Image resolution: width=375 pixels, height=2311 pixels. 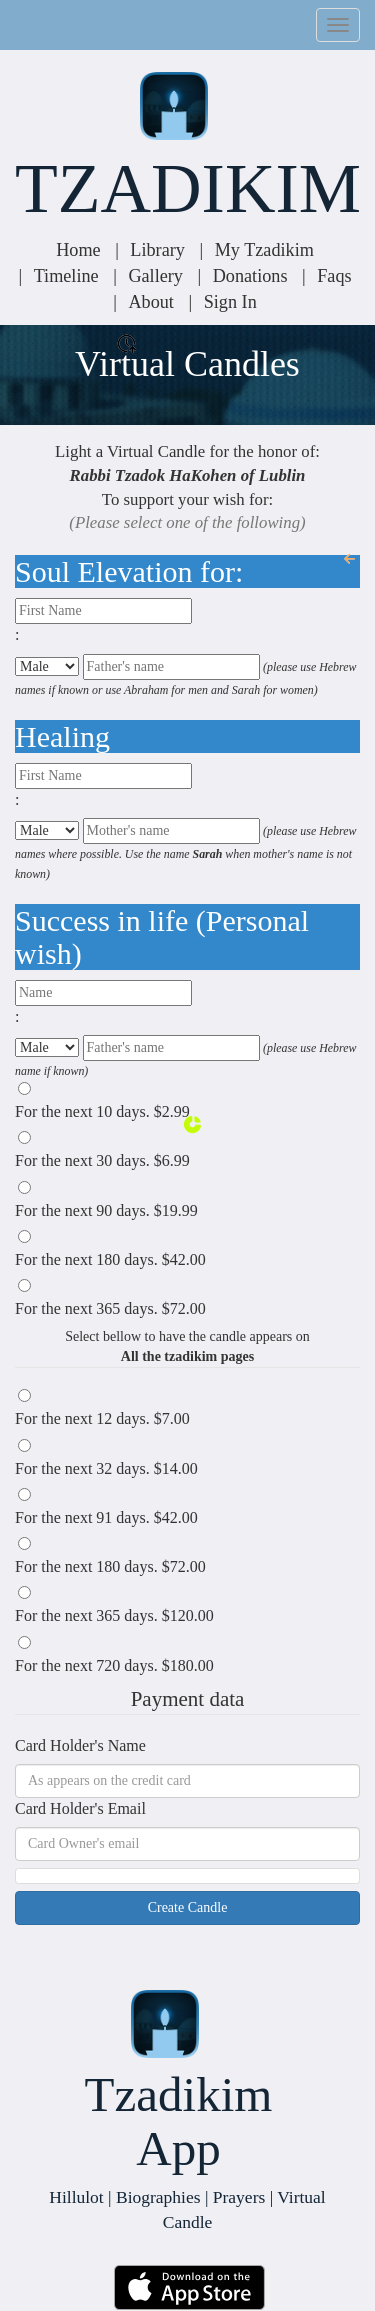 What do you see at coordinates (350, 559) in the screenshot?
I see `go back to the previous page` at bounding box center [350, 559].